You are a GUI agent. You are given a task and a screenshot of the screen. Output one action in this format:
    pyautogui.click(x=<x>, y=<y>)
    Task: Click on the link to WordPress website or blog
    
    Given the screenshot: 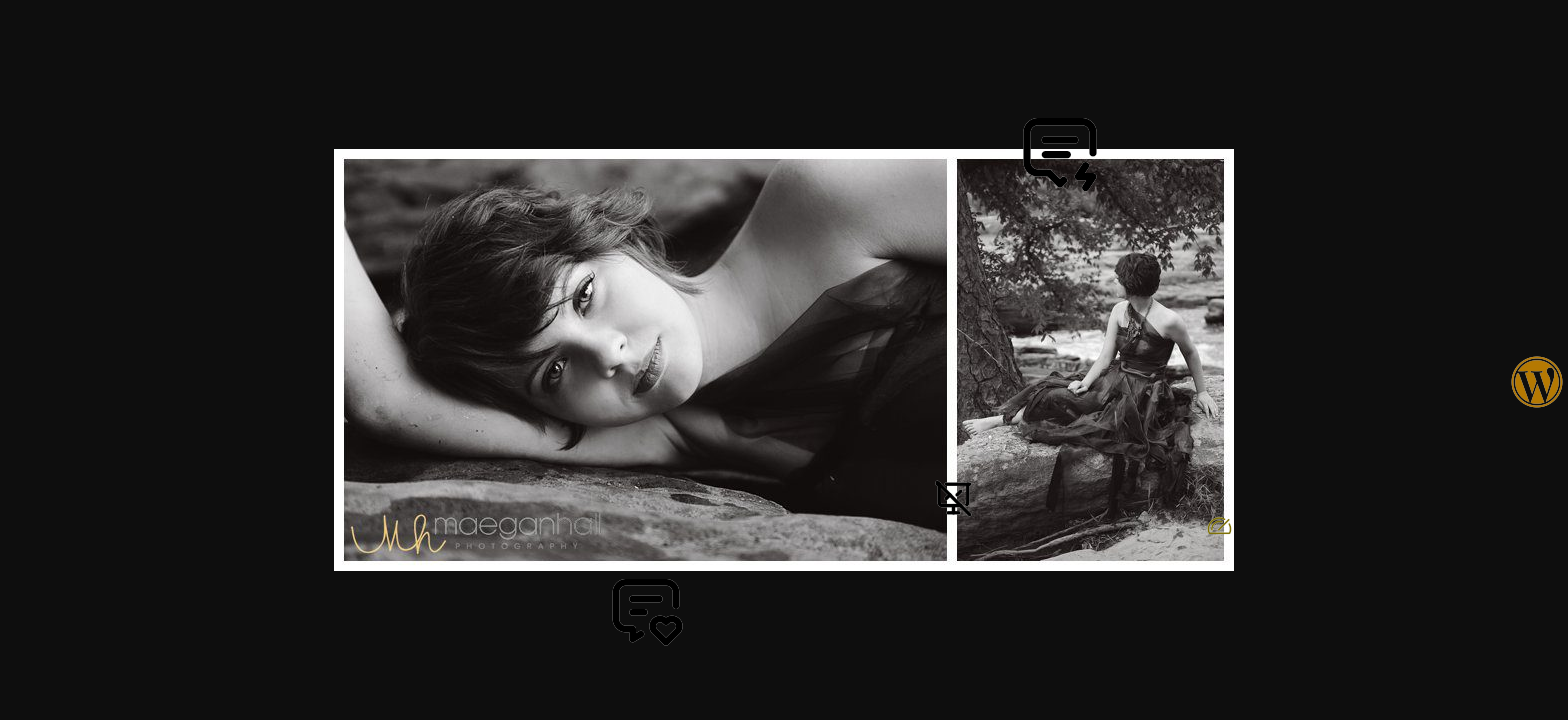 What is the action you would take?
    pyautogui.click(x=1537, y=382)
    